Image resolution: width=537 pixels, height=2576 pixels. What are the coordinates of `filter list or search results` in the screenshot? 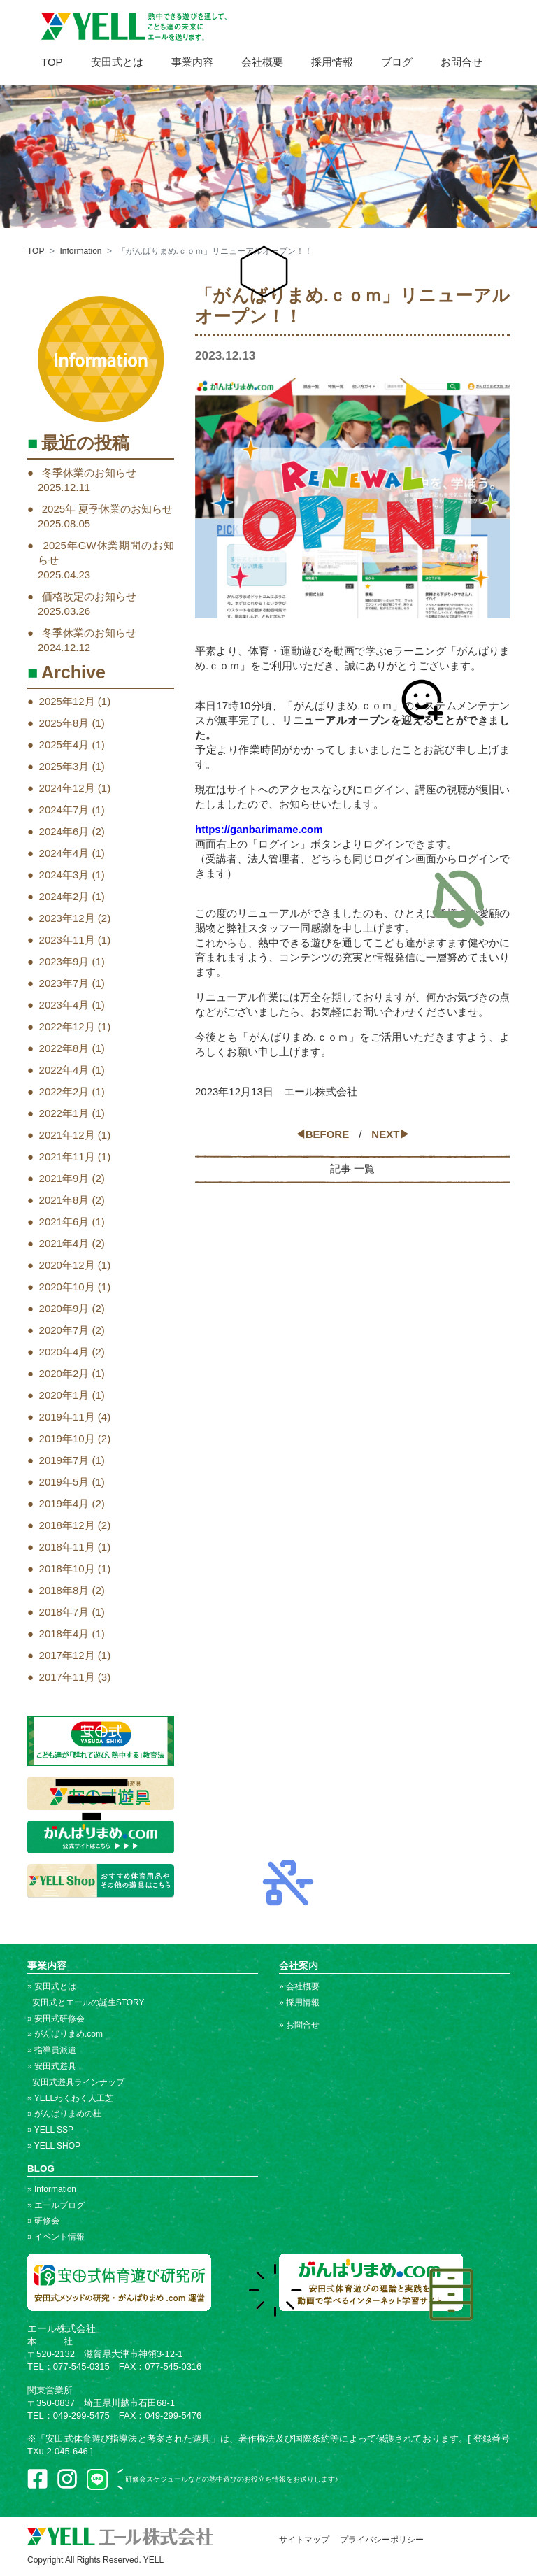 It's located at (92, 1800).